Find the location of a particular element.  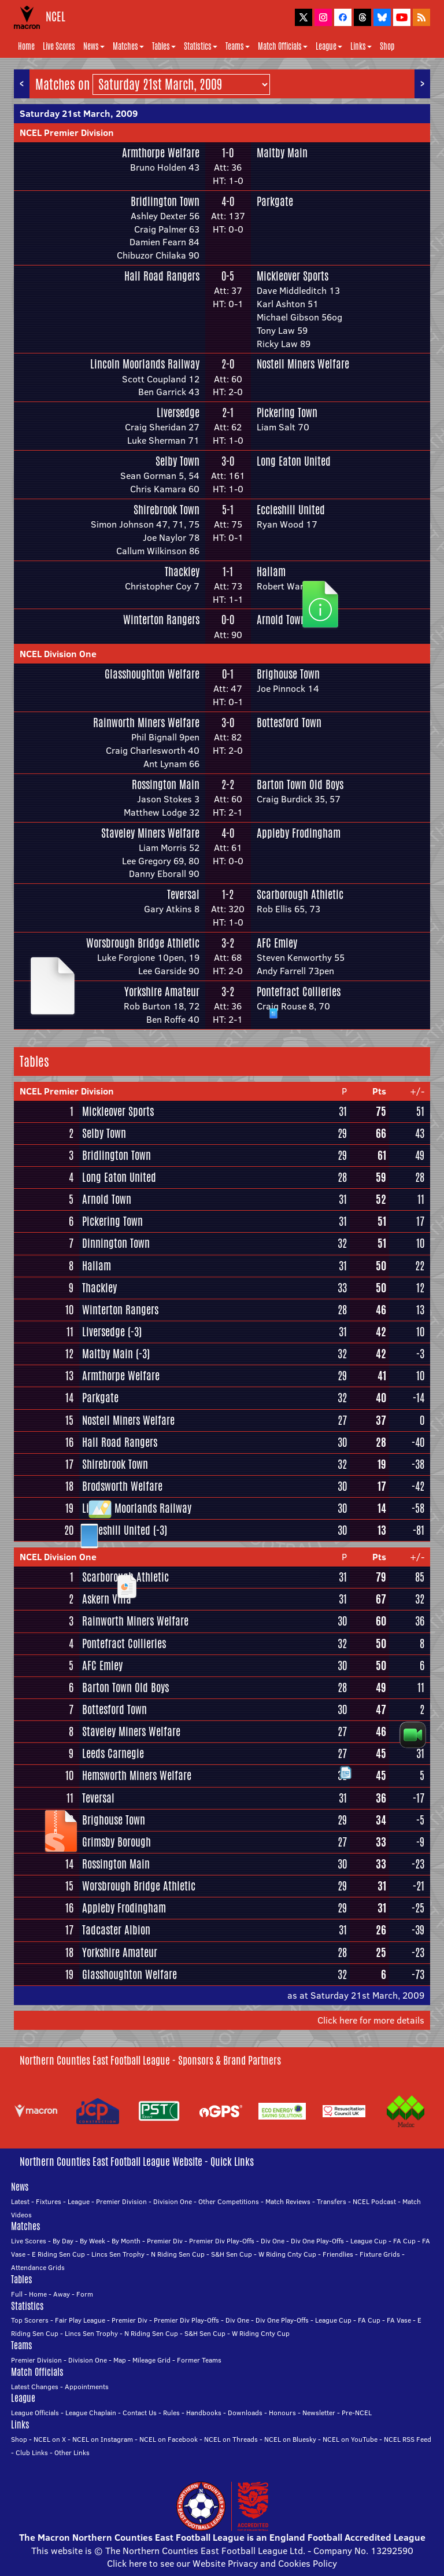

microsoft word template file is located at coordinates (273, 1014).